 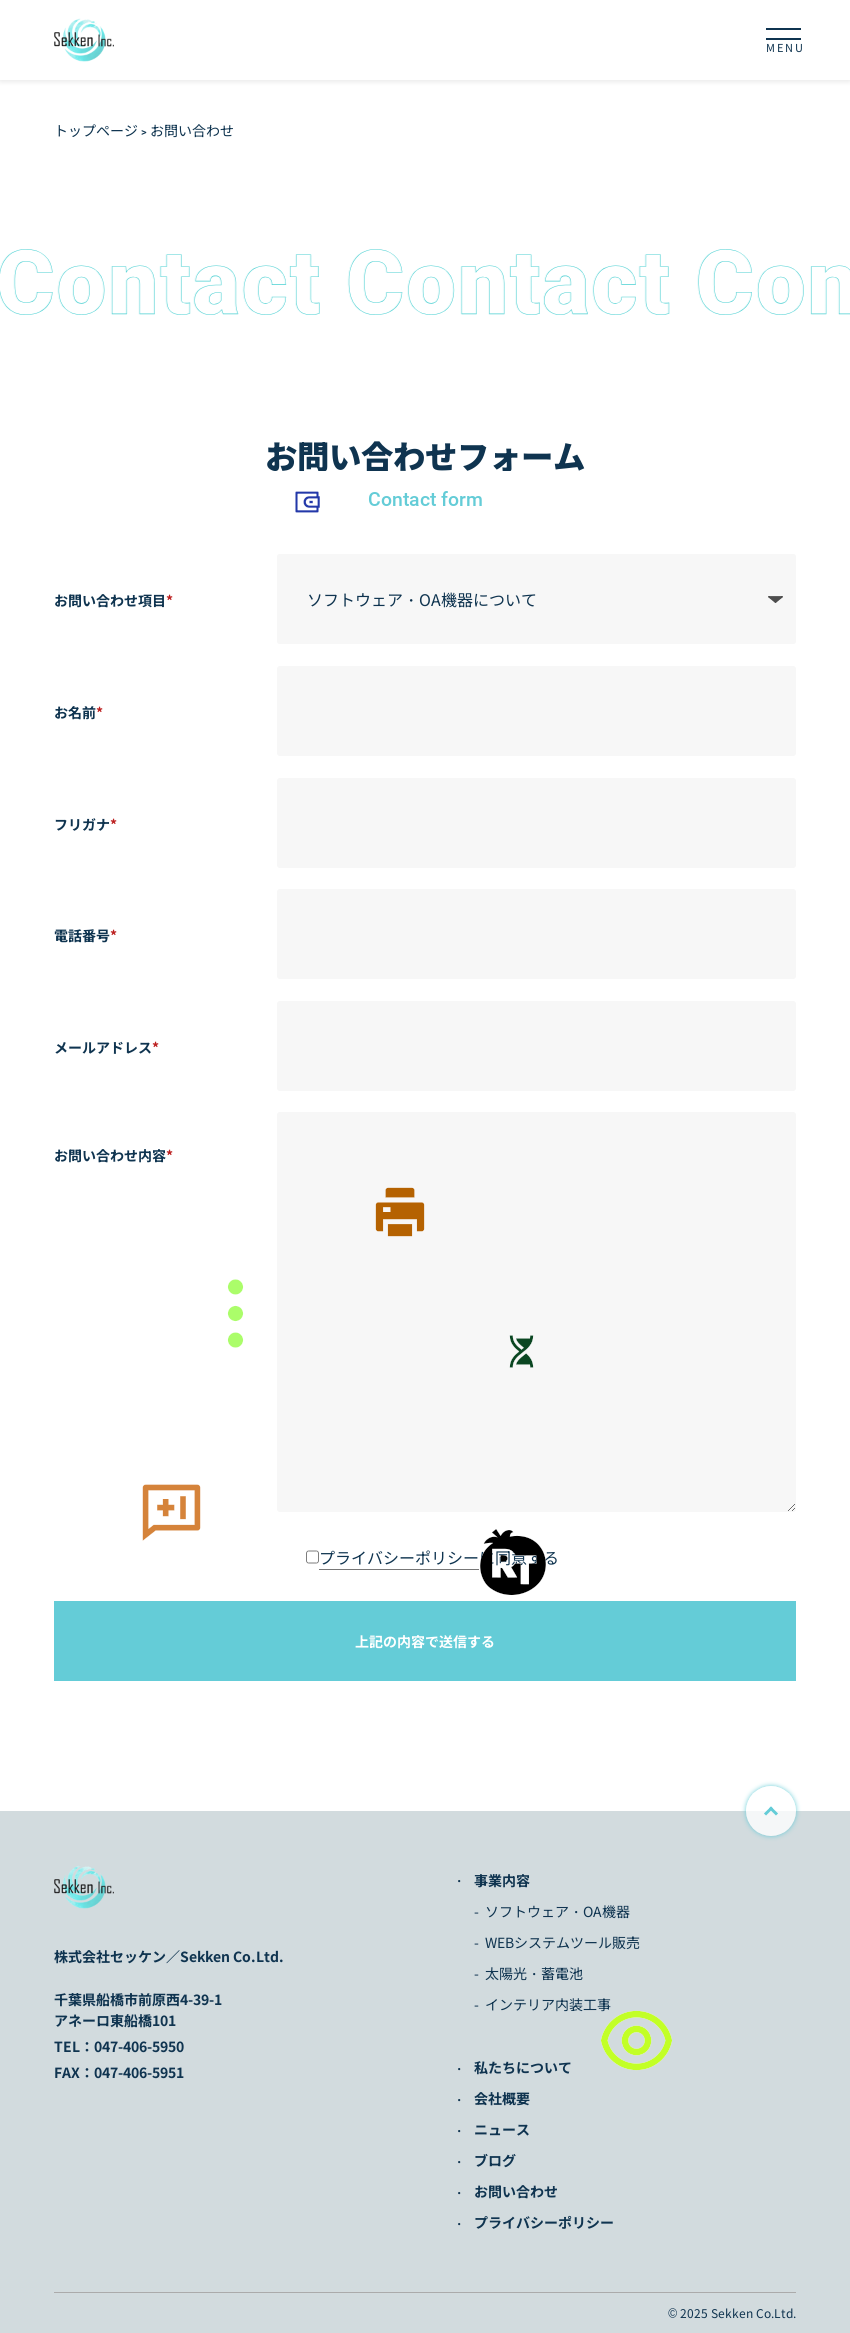 What do you see at coordinates (400, 1212) in the screenshot?
I see `print the current document` at bounding box center [400, 1212].